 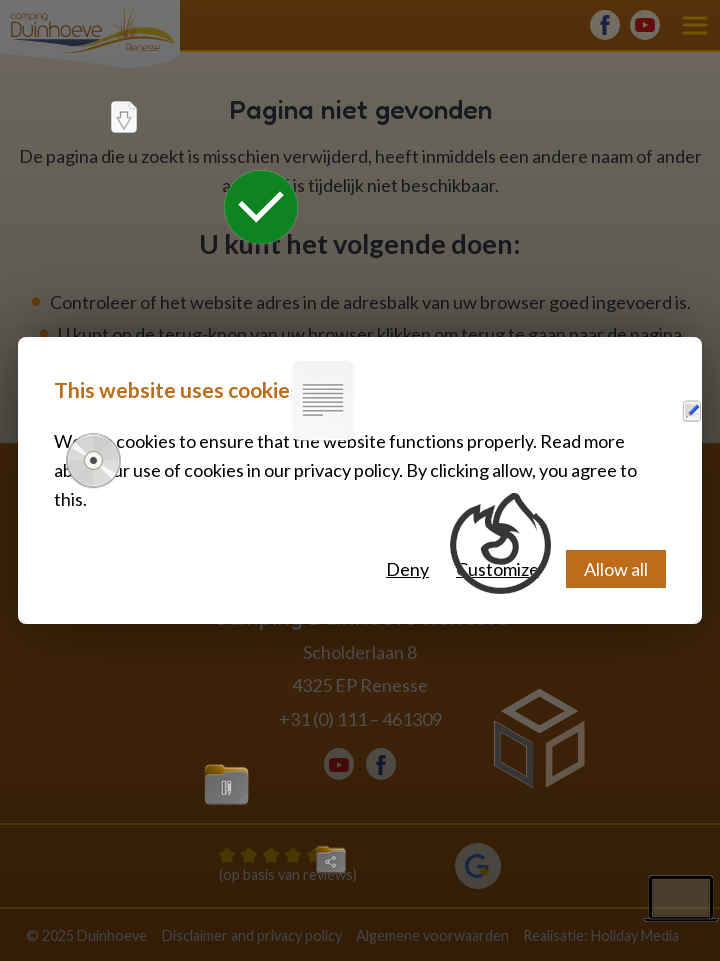 What do you see at coordinates (124, 117) in the screenshot?
I see `install a file or software package` at bounding box center [124, 117].